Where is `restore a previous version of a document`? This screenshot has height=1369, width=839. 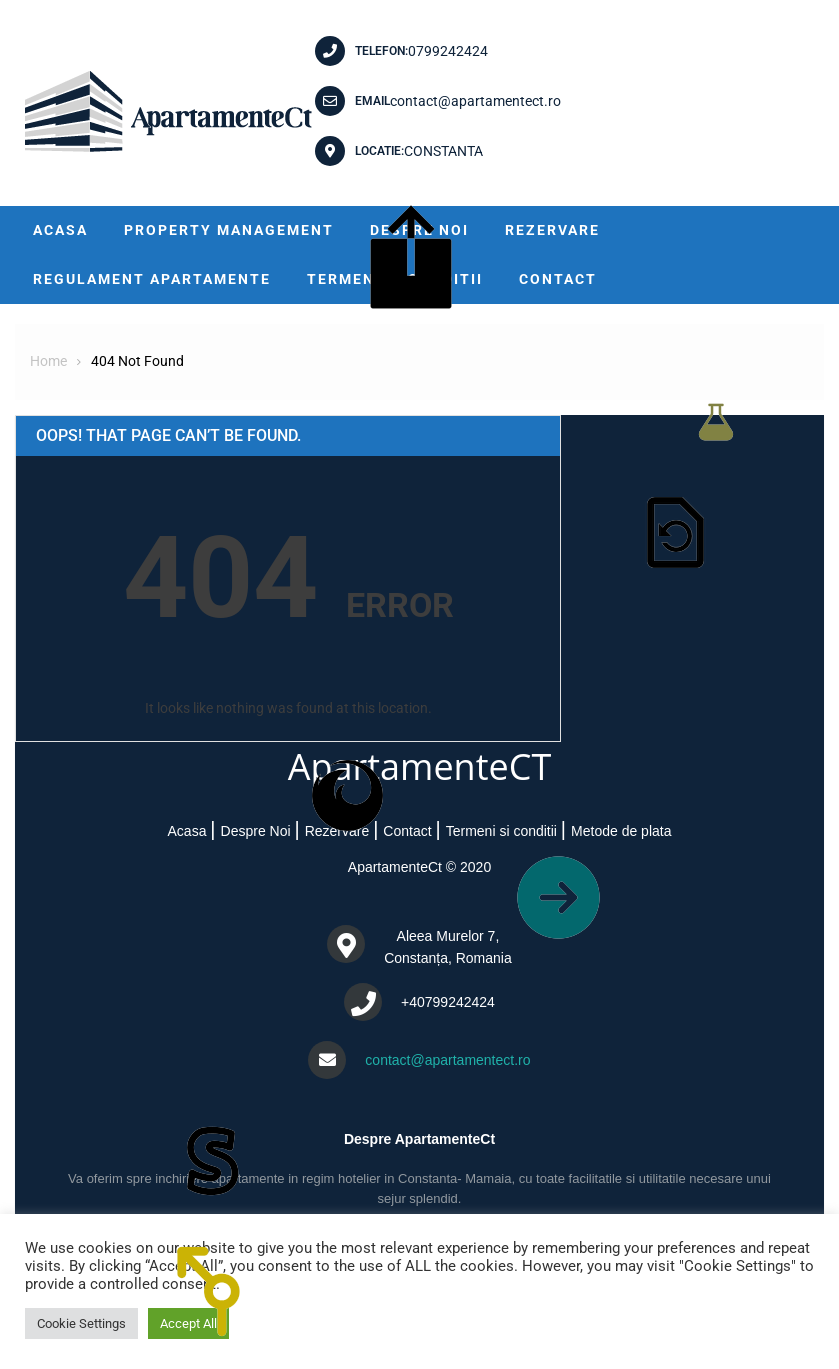 restore a previous version of a document is located at coordinates (675, 532).